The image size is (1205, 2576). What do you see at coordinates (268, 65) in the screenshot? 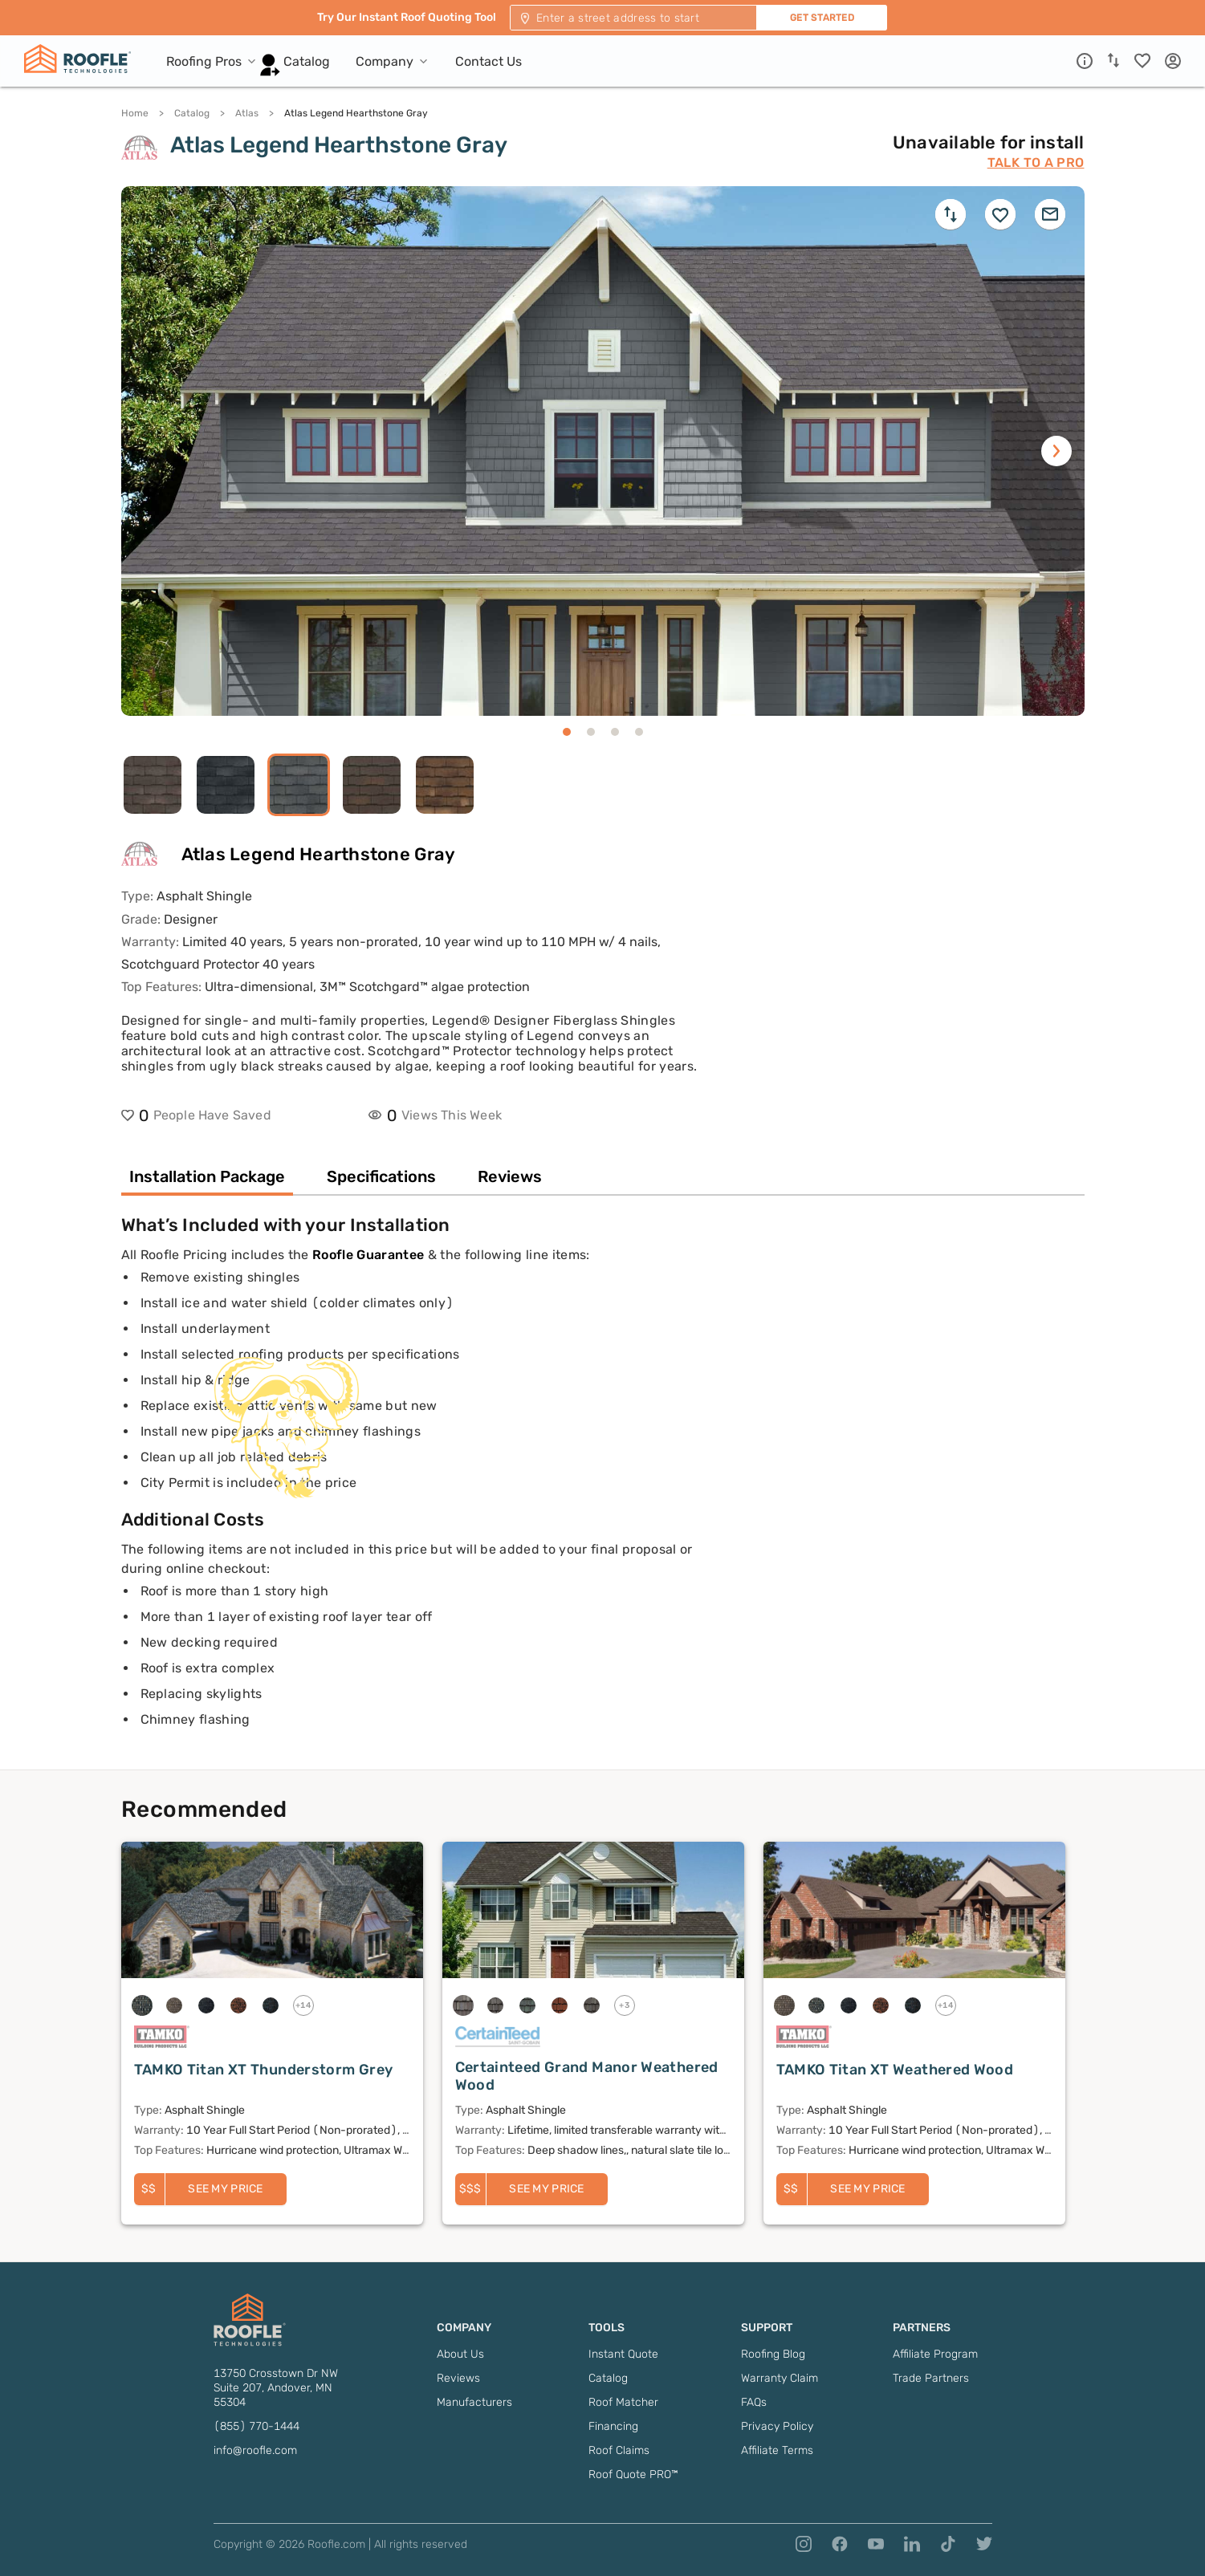
I see `share user profile with others` at bounding box center [268, 65].